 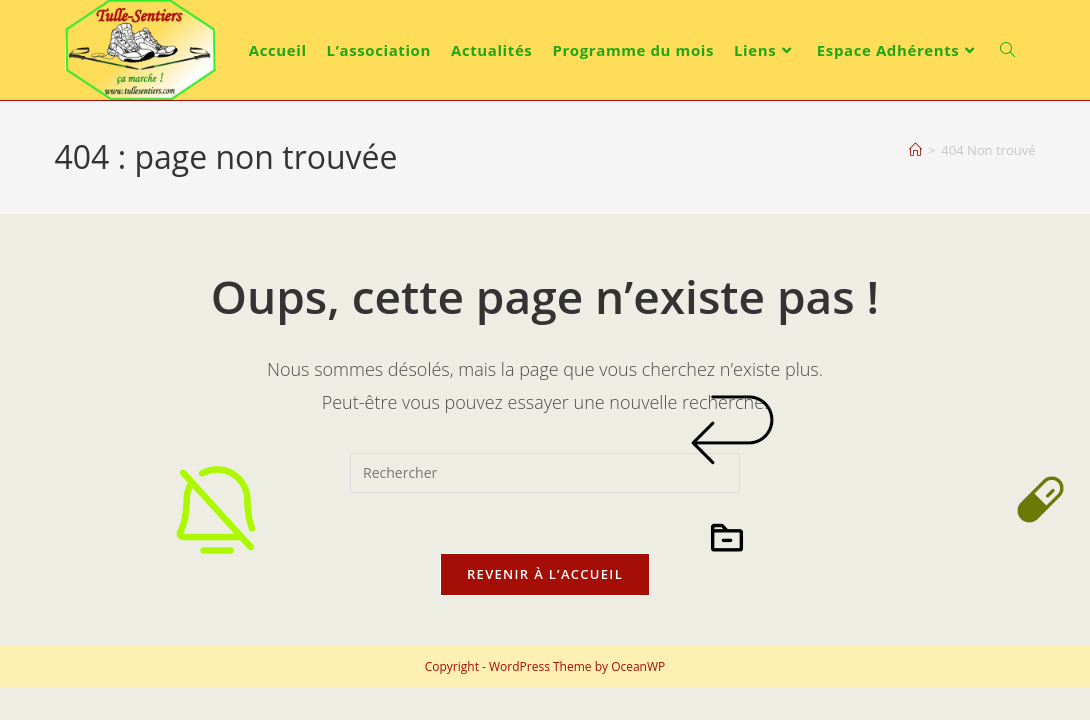 What do you see at coordinates (727, 538) in the screenshot?
I see `remove a folder from your files` at bounding box center [727, 538].